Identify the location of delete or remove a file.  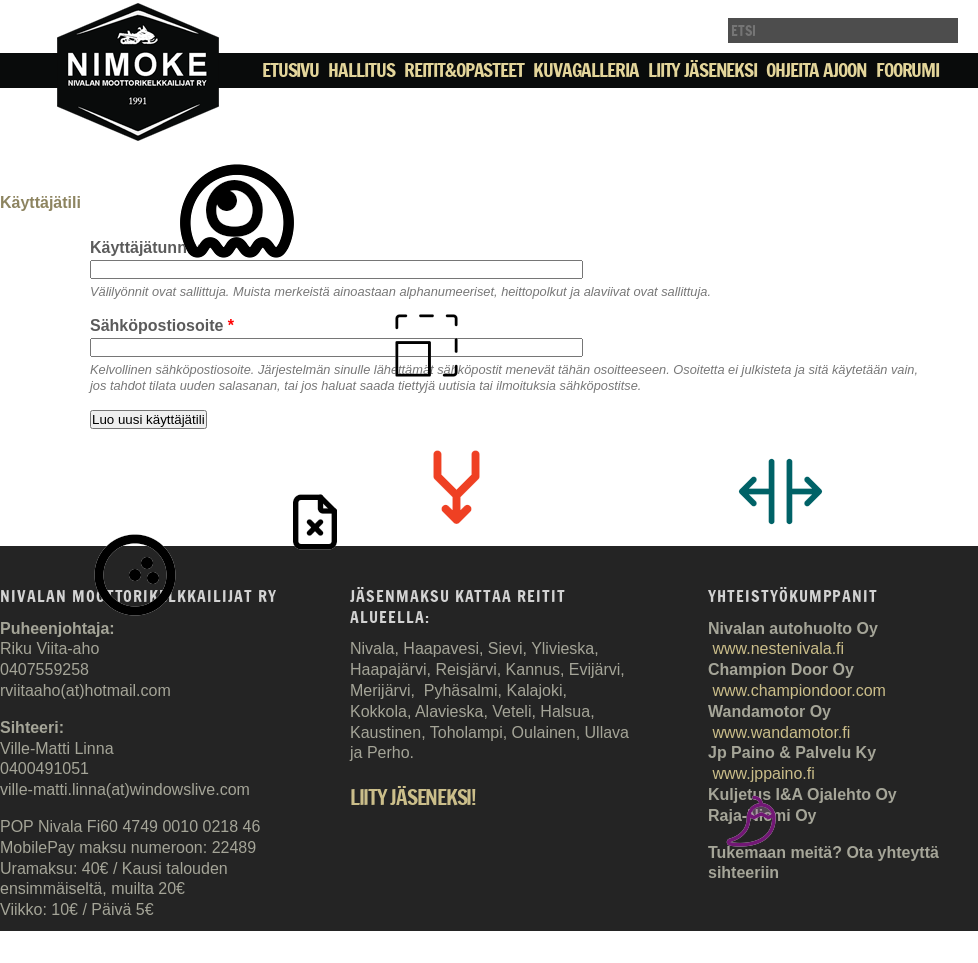
(315, 522).